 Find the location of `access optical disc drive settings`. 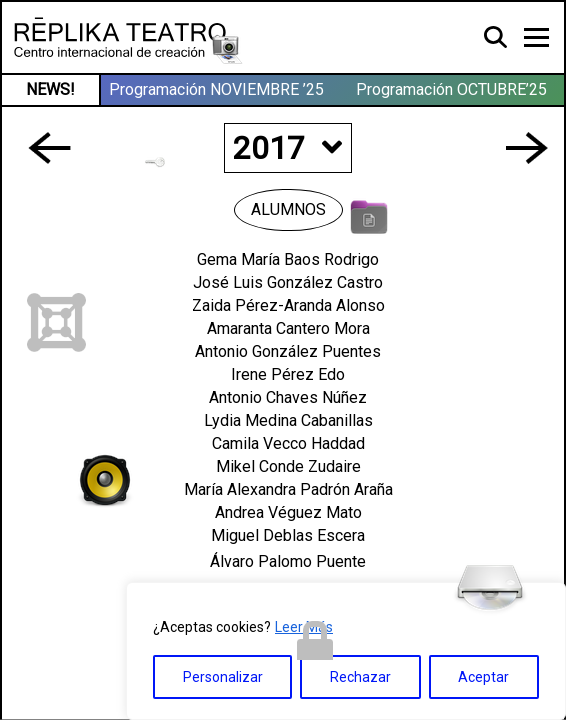

access optical disc drive settings is located at coordinates (490, 585).